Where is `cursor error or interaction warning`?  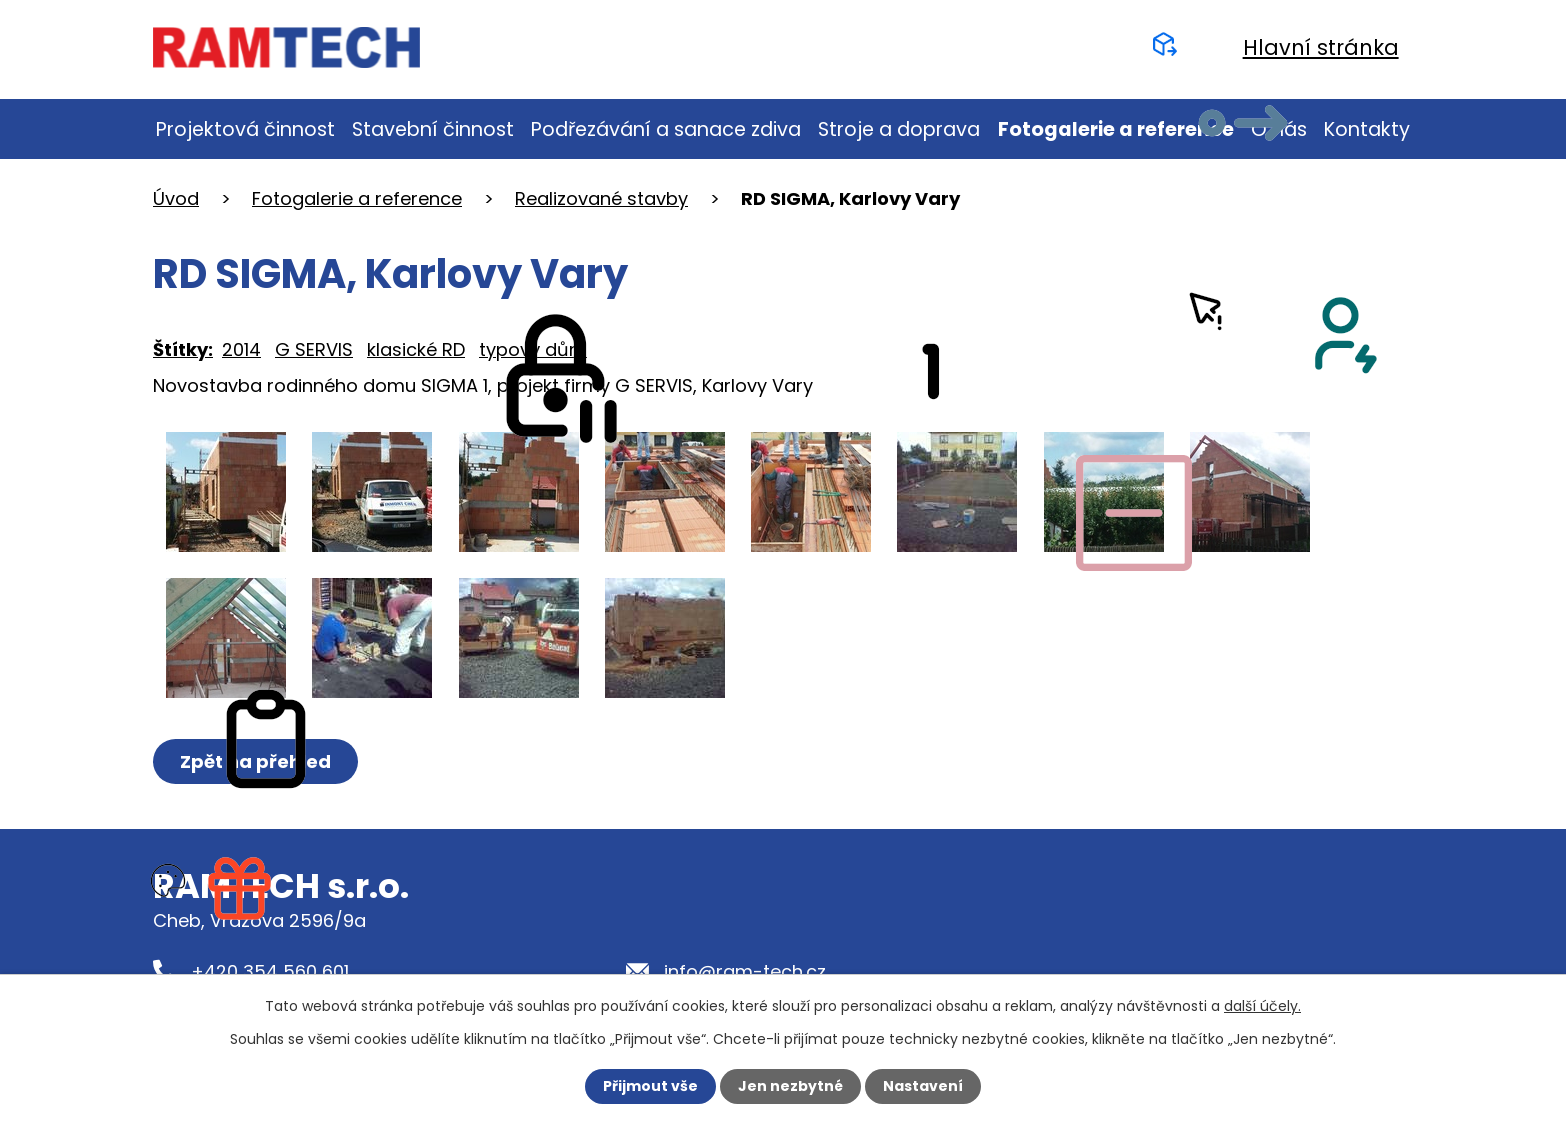 cursor error or interaction warning is located at coordinates (1206, 309).